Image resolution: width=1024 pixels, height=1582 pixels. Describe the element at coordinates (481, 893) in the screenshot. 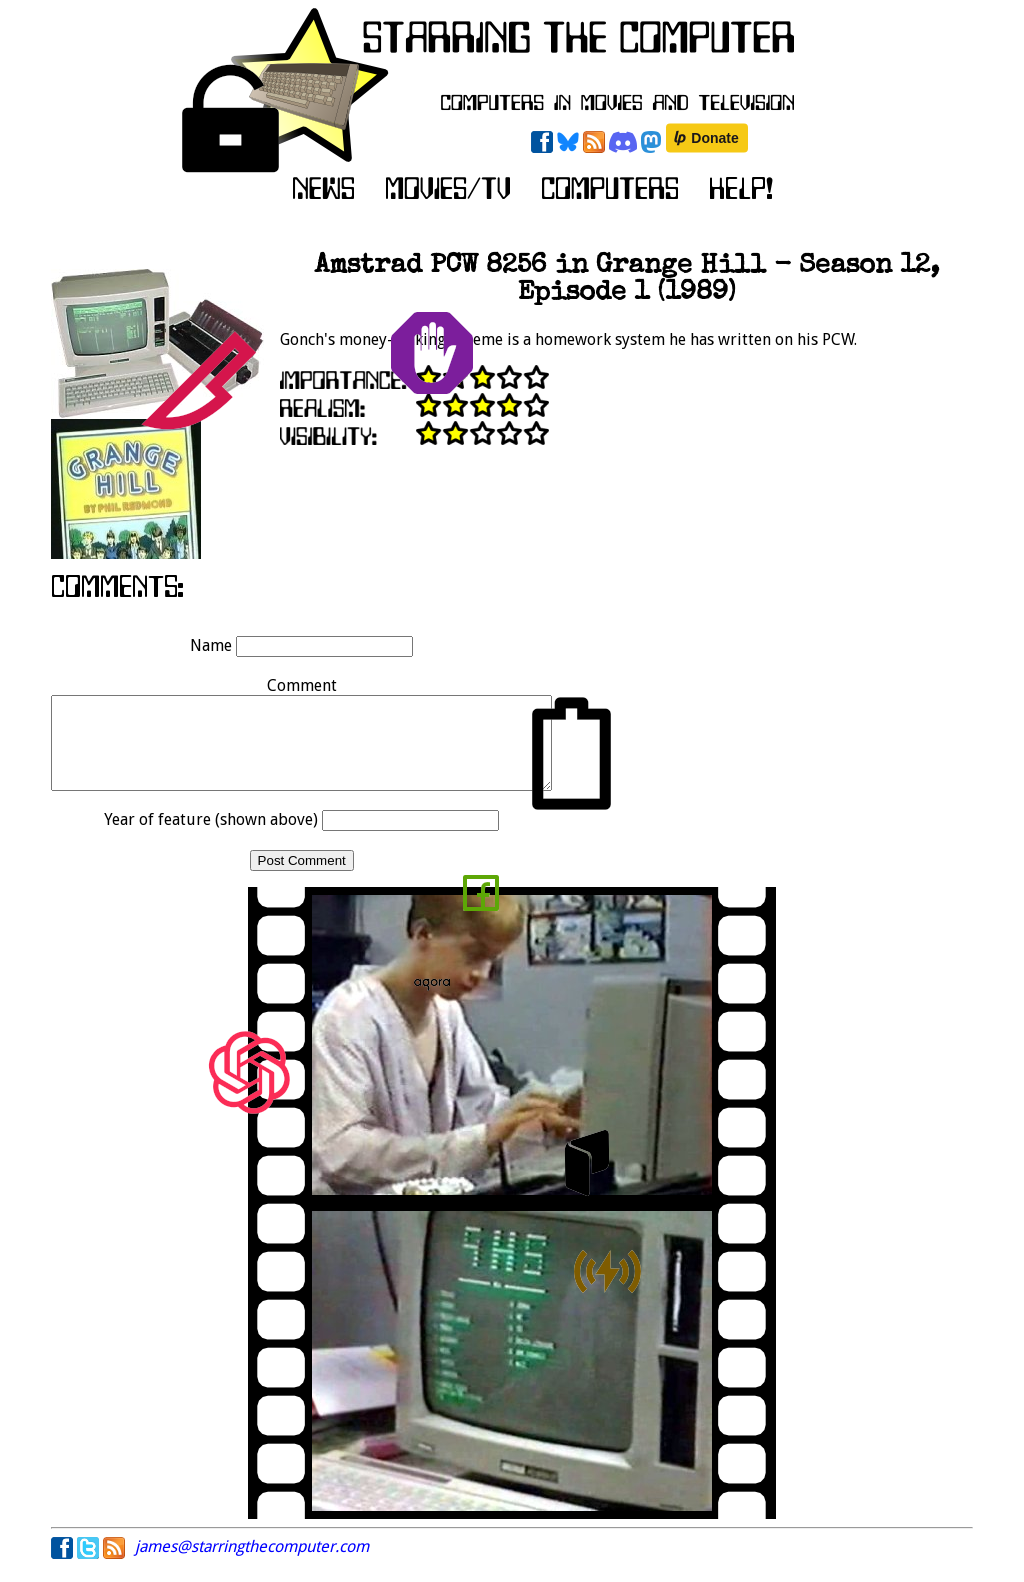

I see `connect with Facebook` at that location.